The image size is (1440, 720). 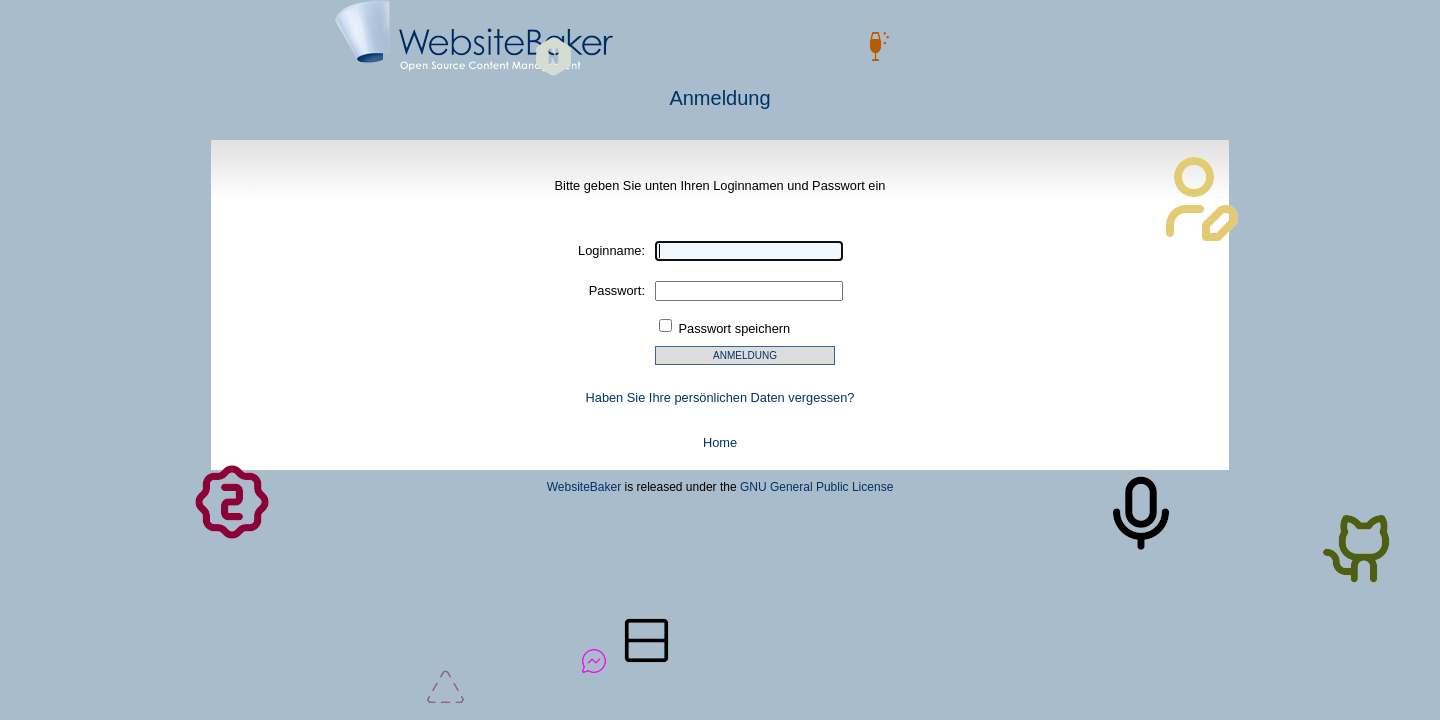 I want to click on tap to start voice recording, so click(x=1141, y=512).